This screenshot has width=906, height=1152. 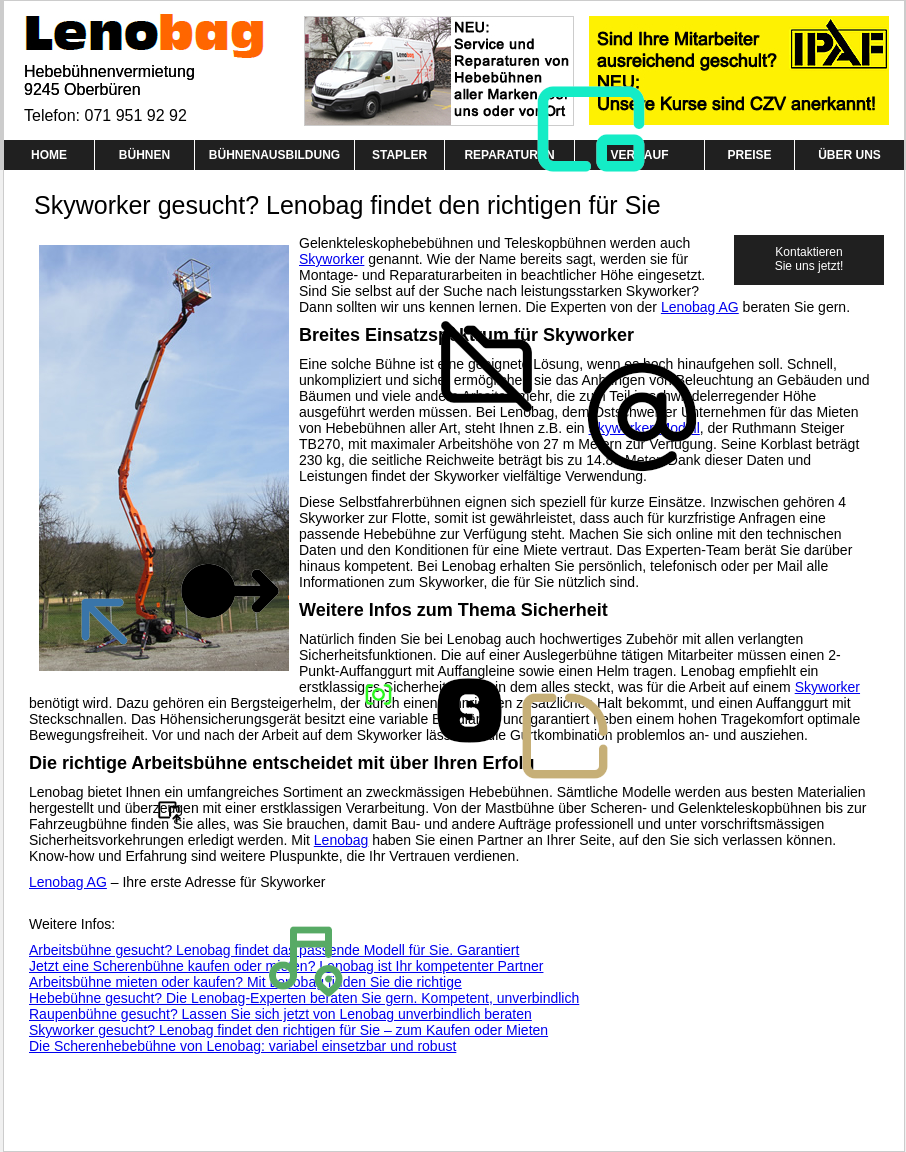 What do you see at coordinates (591, 129) in the screenshot?
I see `enable picture-in-picture mode` at bounding box center [591, 129].